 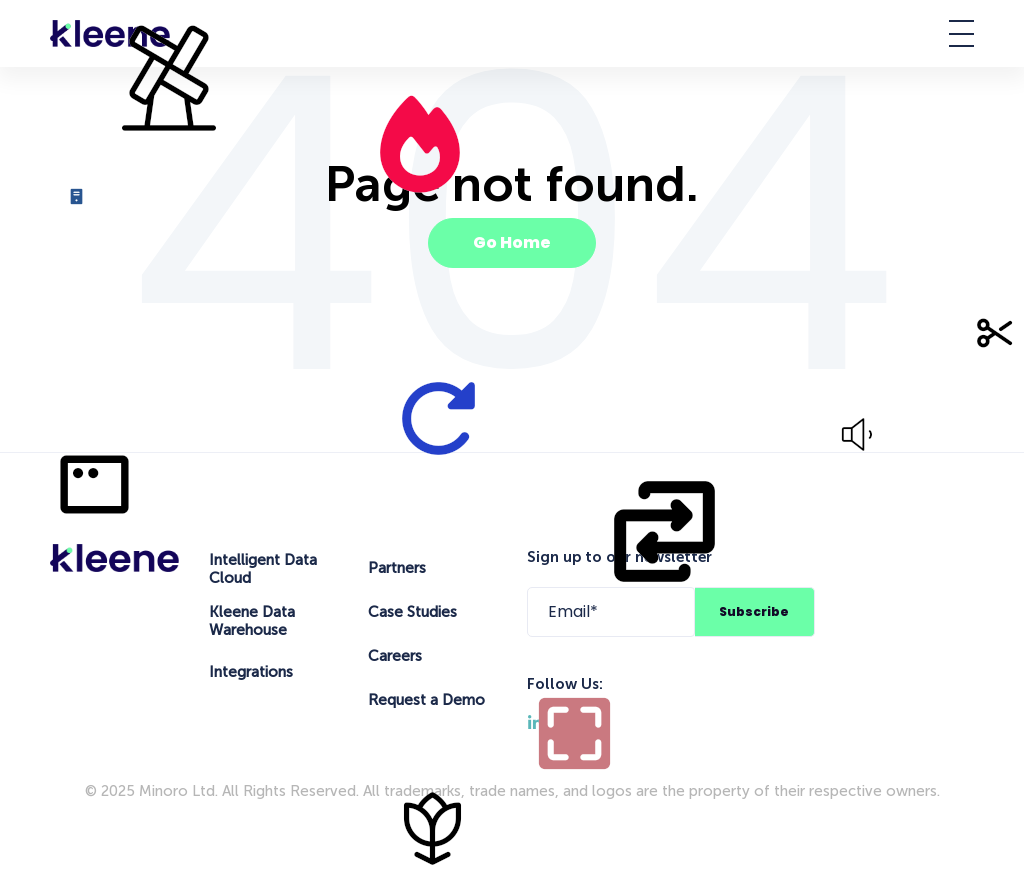 I want to click on select or crop an area, so click(x=574, y=733).